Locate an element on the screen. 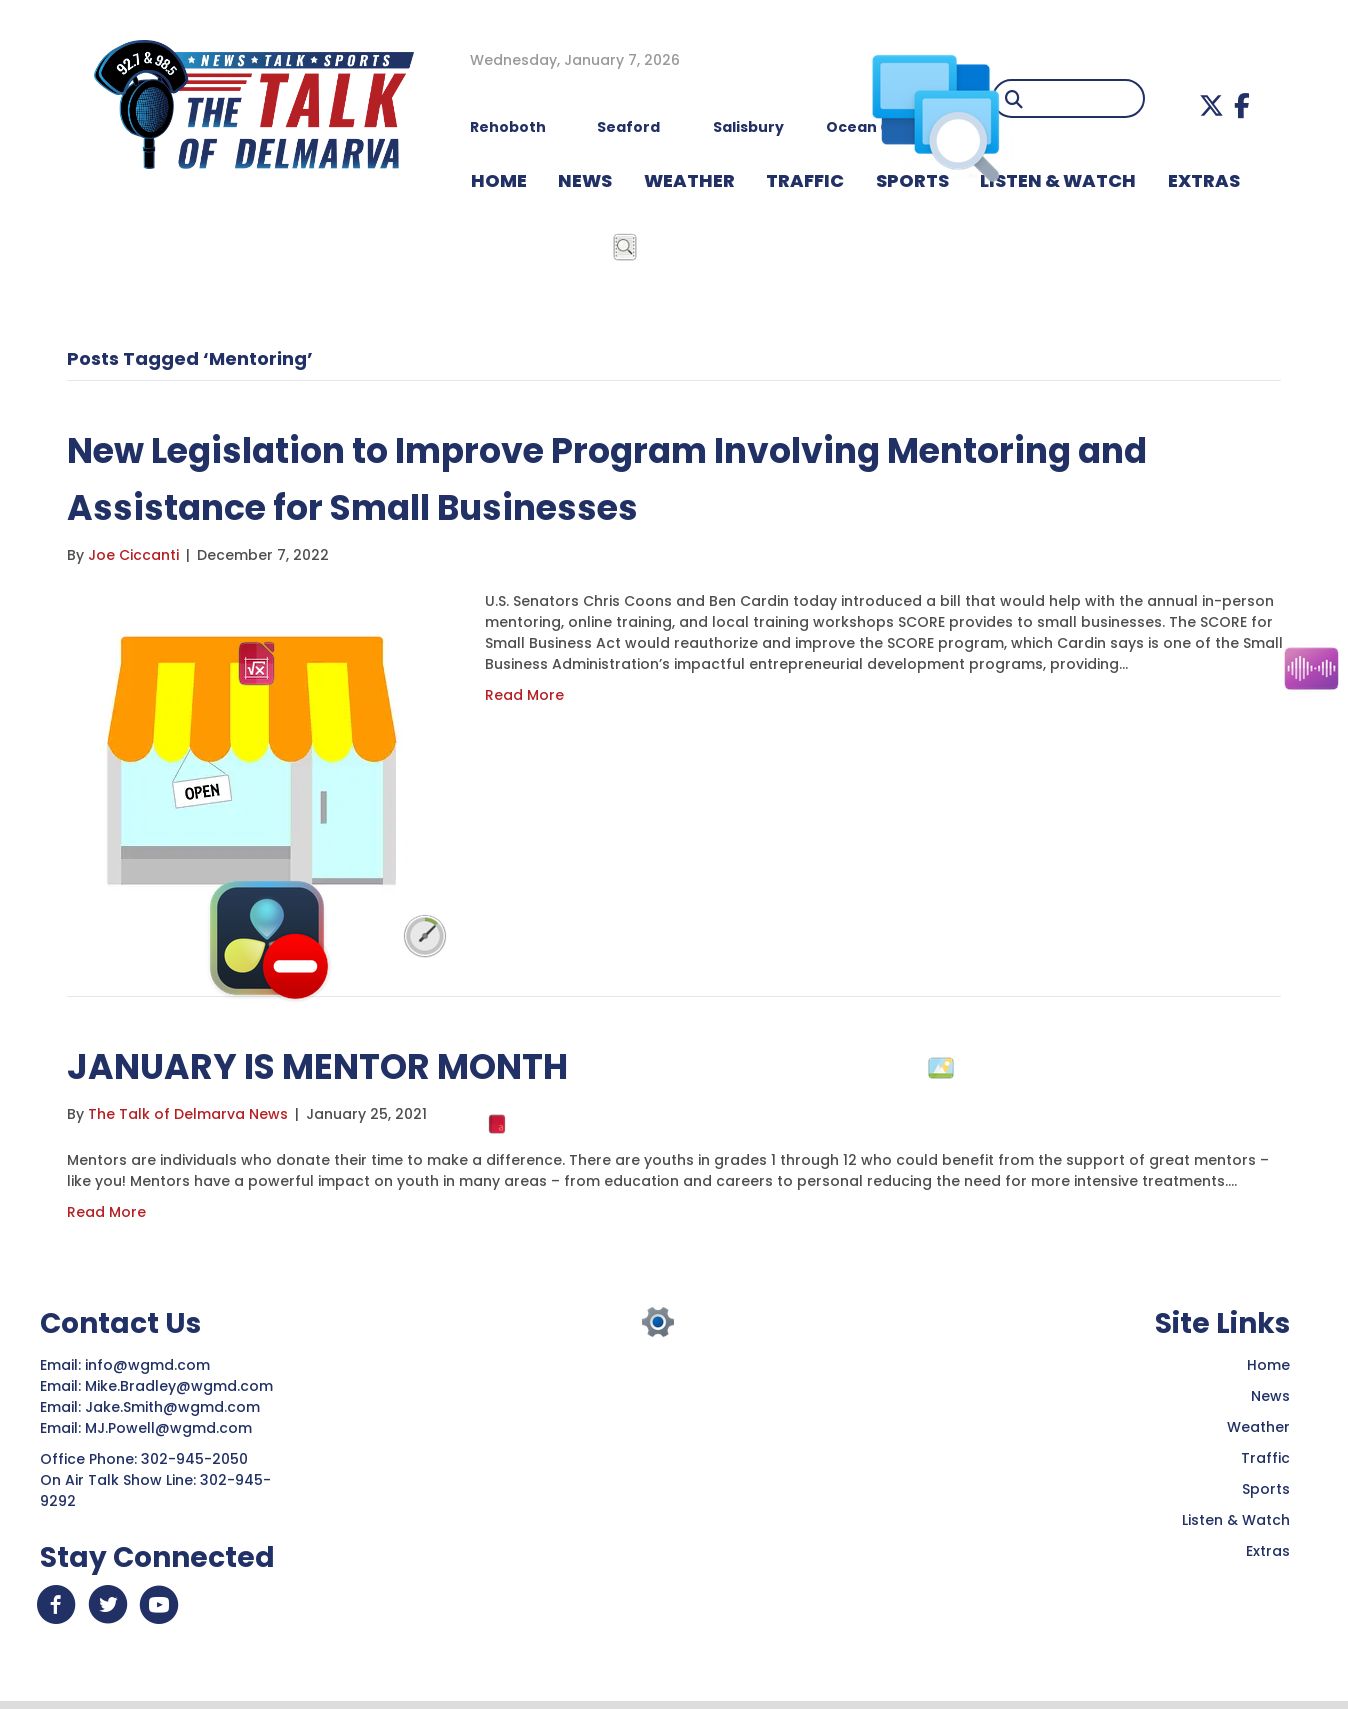 Image resolution: width=1348 pixels, height=1709 pixels. open system log viewer is located at coordinates (625, 247).